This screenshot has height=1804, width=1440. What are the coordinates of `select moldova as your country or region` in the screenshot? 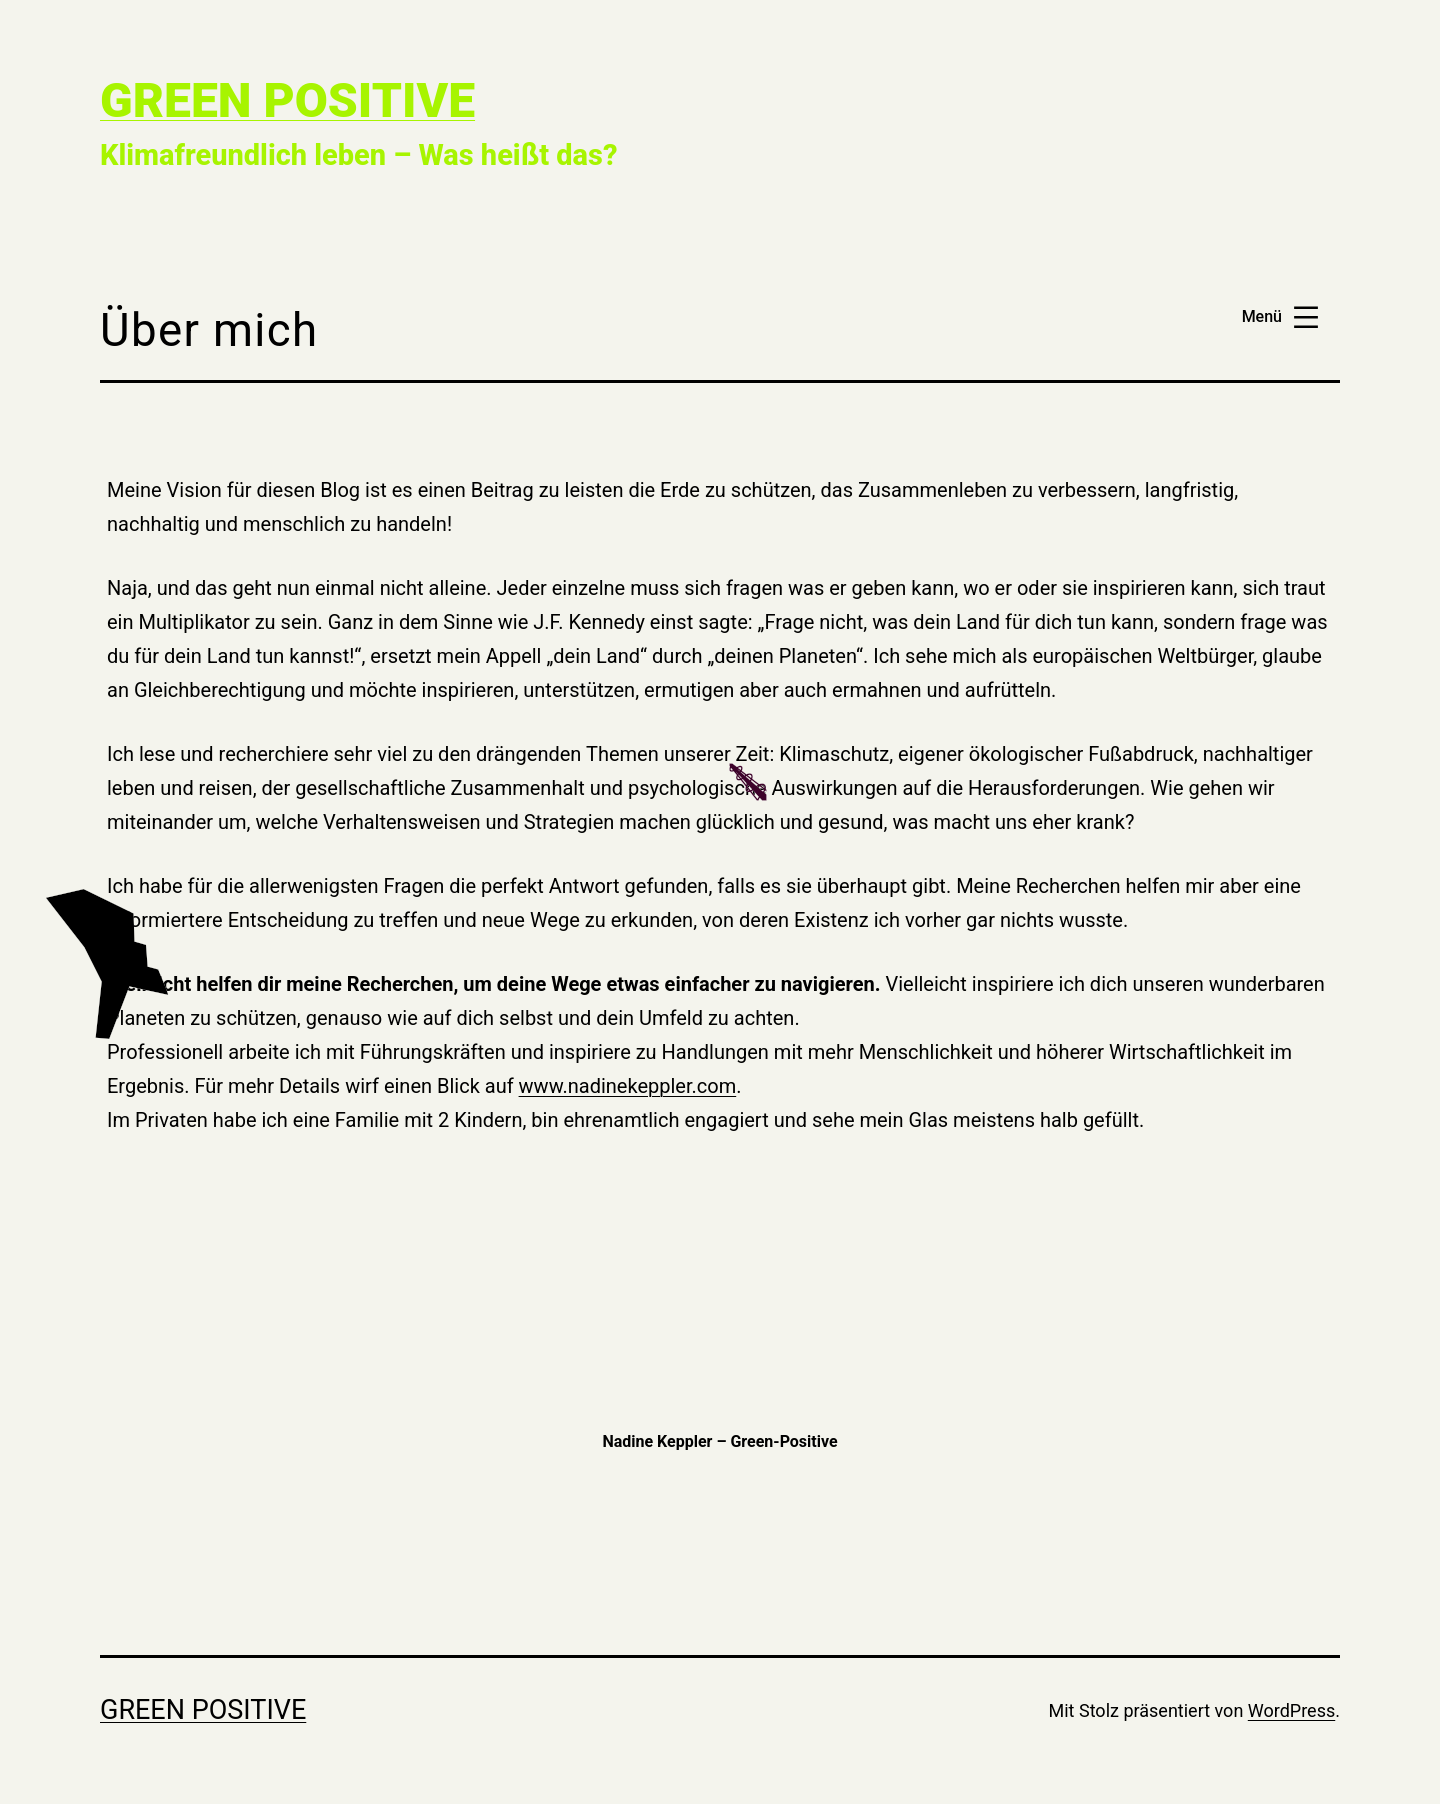 It's located at (107, 964).